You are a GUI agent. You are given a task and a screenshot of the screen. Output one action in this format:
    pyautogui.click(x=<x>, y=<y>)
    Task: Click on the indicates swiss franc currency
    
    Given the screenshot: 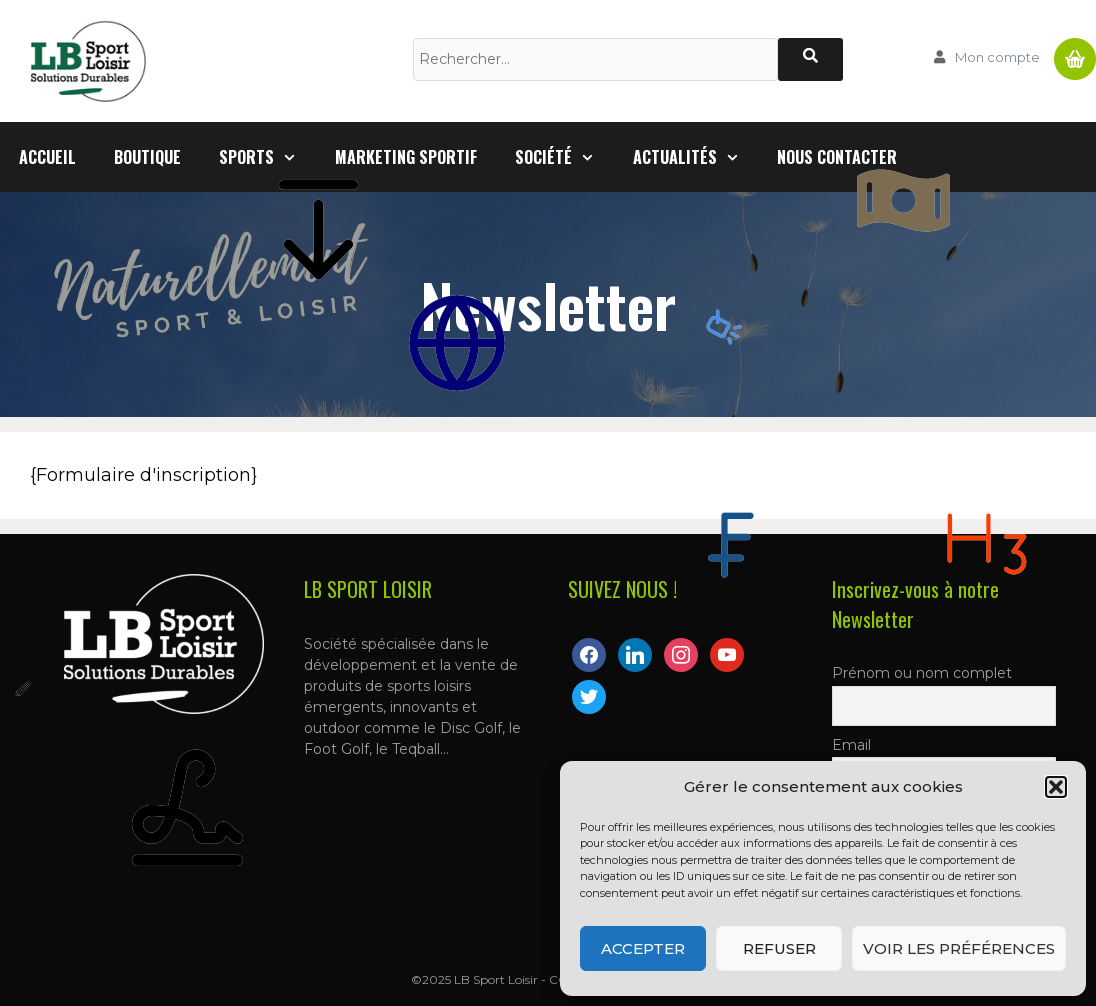 What is the action you would take?
    pyautogui.click(x=731, y=545)
    